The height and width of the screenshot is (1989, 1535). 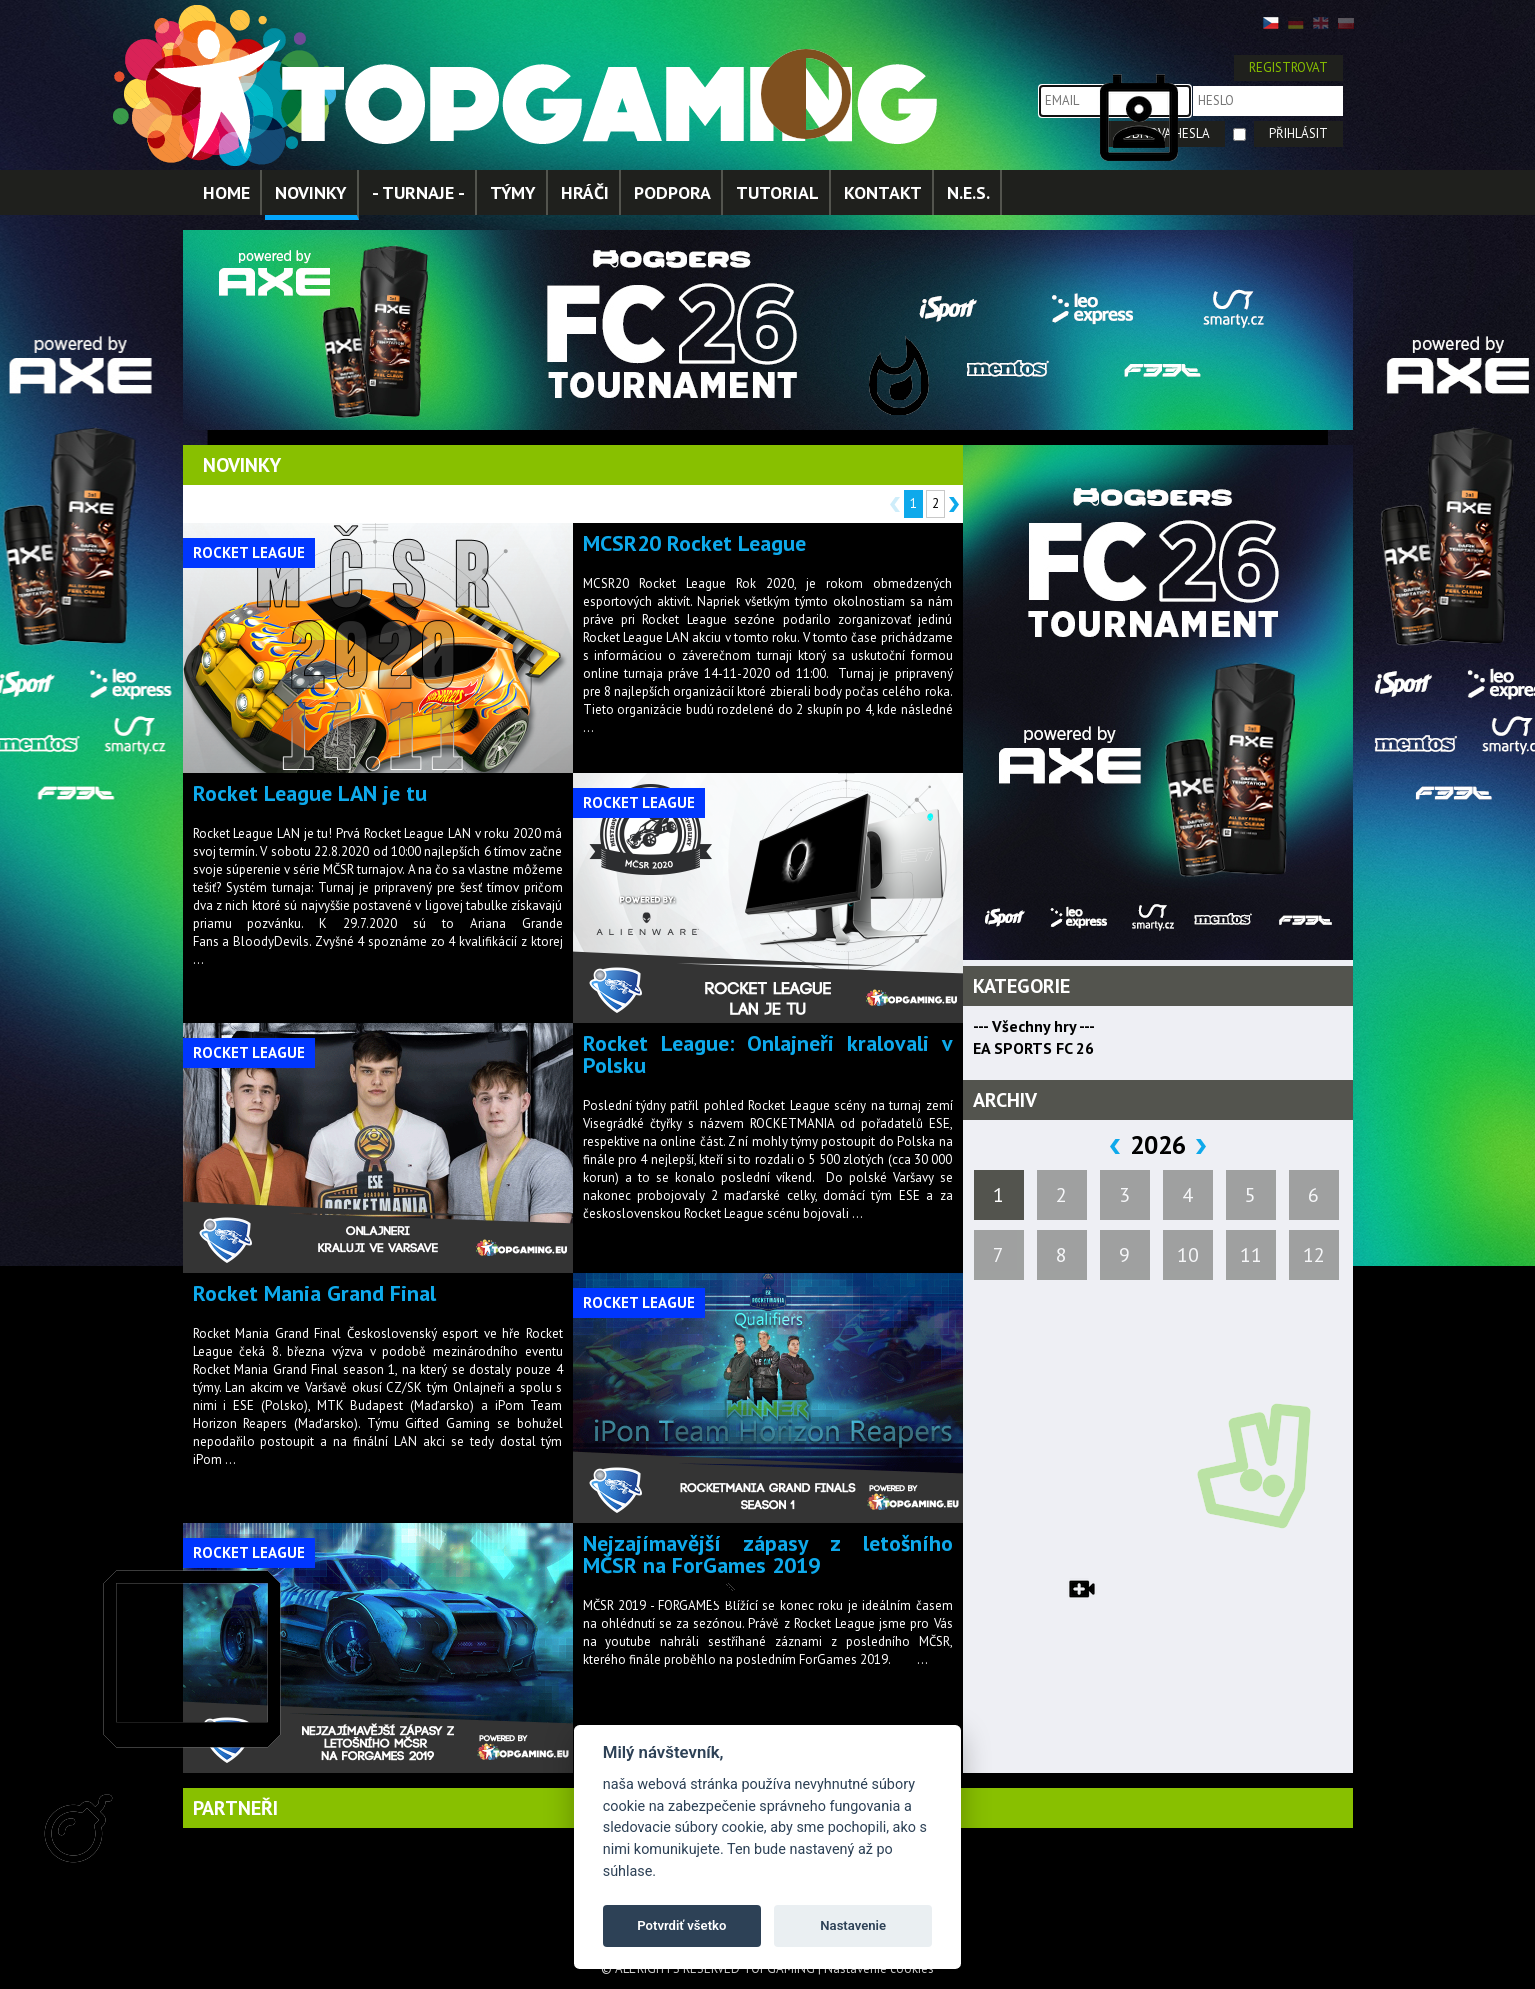 I want to click on view contact calendar or schedule, so click(x=1139, y=122).